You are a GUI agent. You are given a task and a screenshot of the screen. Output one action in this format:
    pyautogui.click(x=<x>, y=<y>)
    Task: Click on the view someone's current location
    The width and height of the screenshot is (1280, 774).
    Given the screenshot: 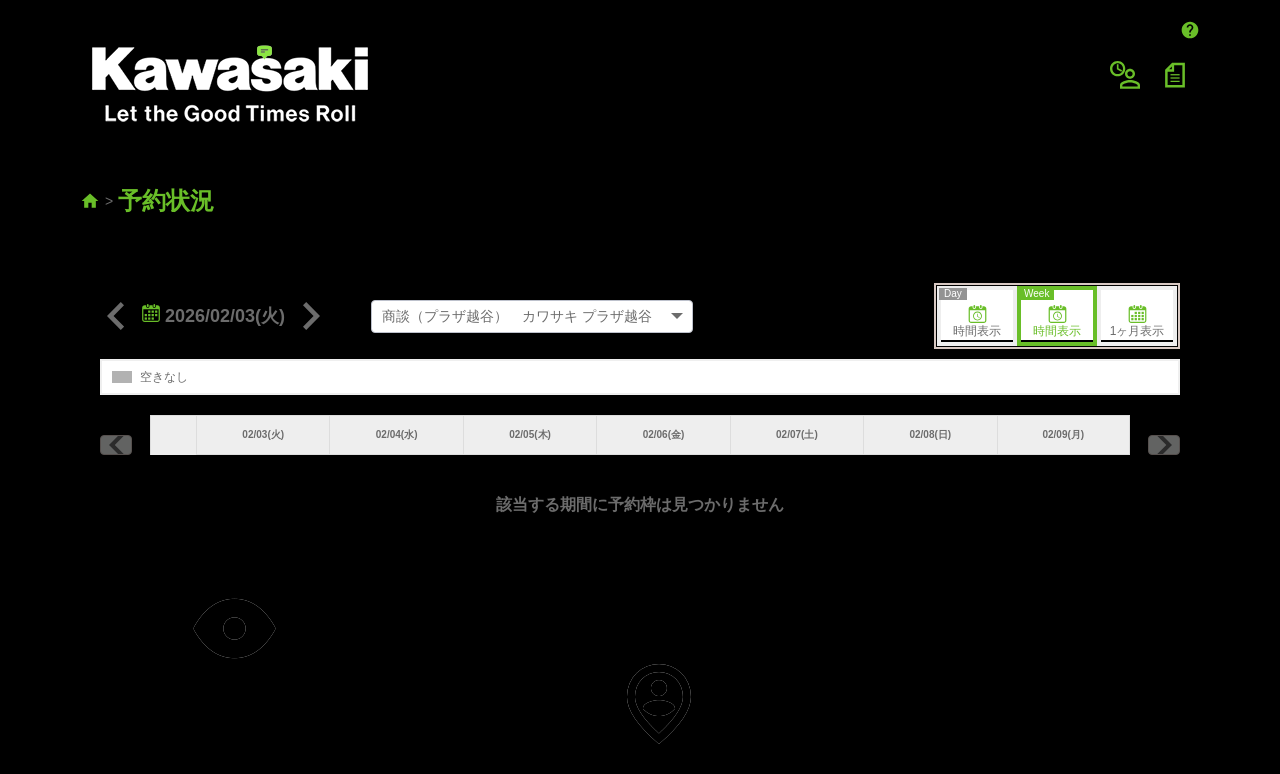 What is the action you would take?
    pyautogui.click(x=659, y=704)
    